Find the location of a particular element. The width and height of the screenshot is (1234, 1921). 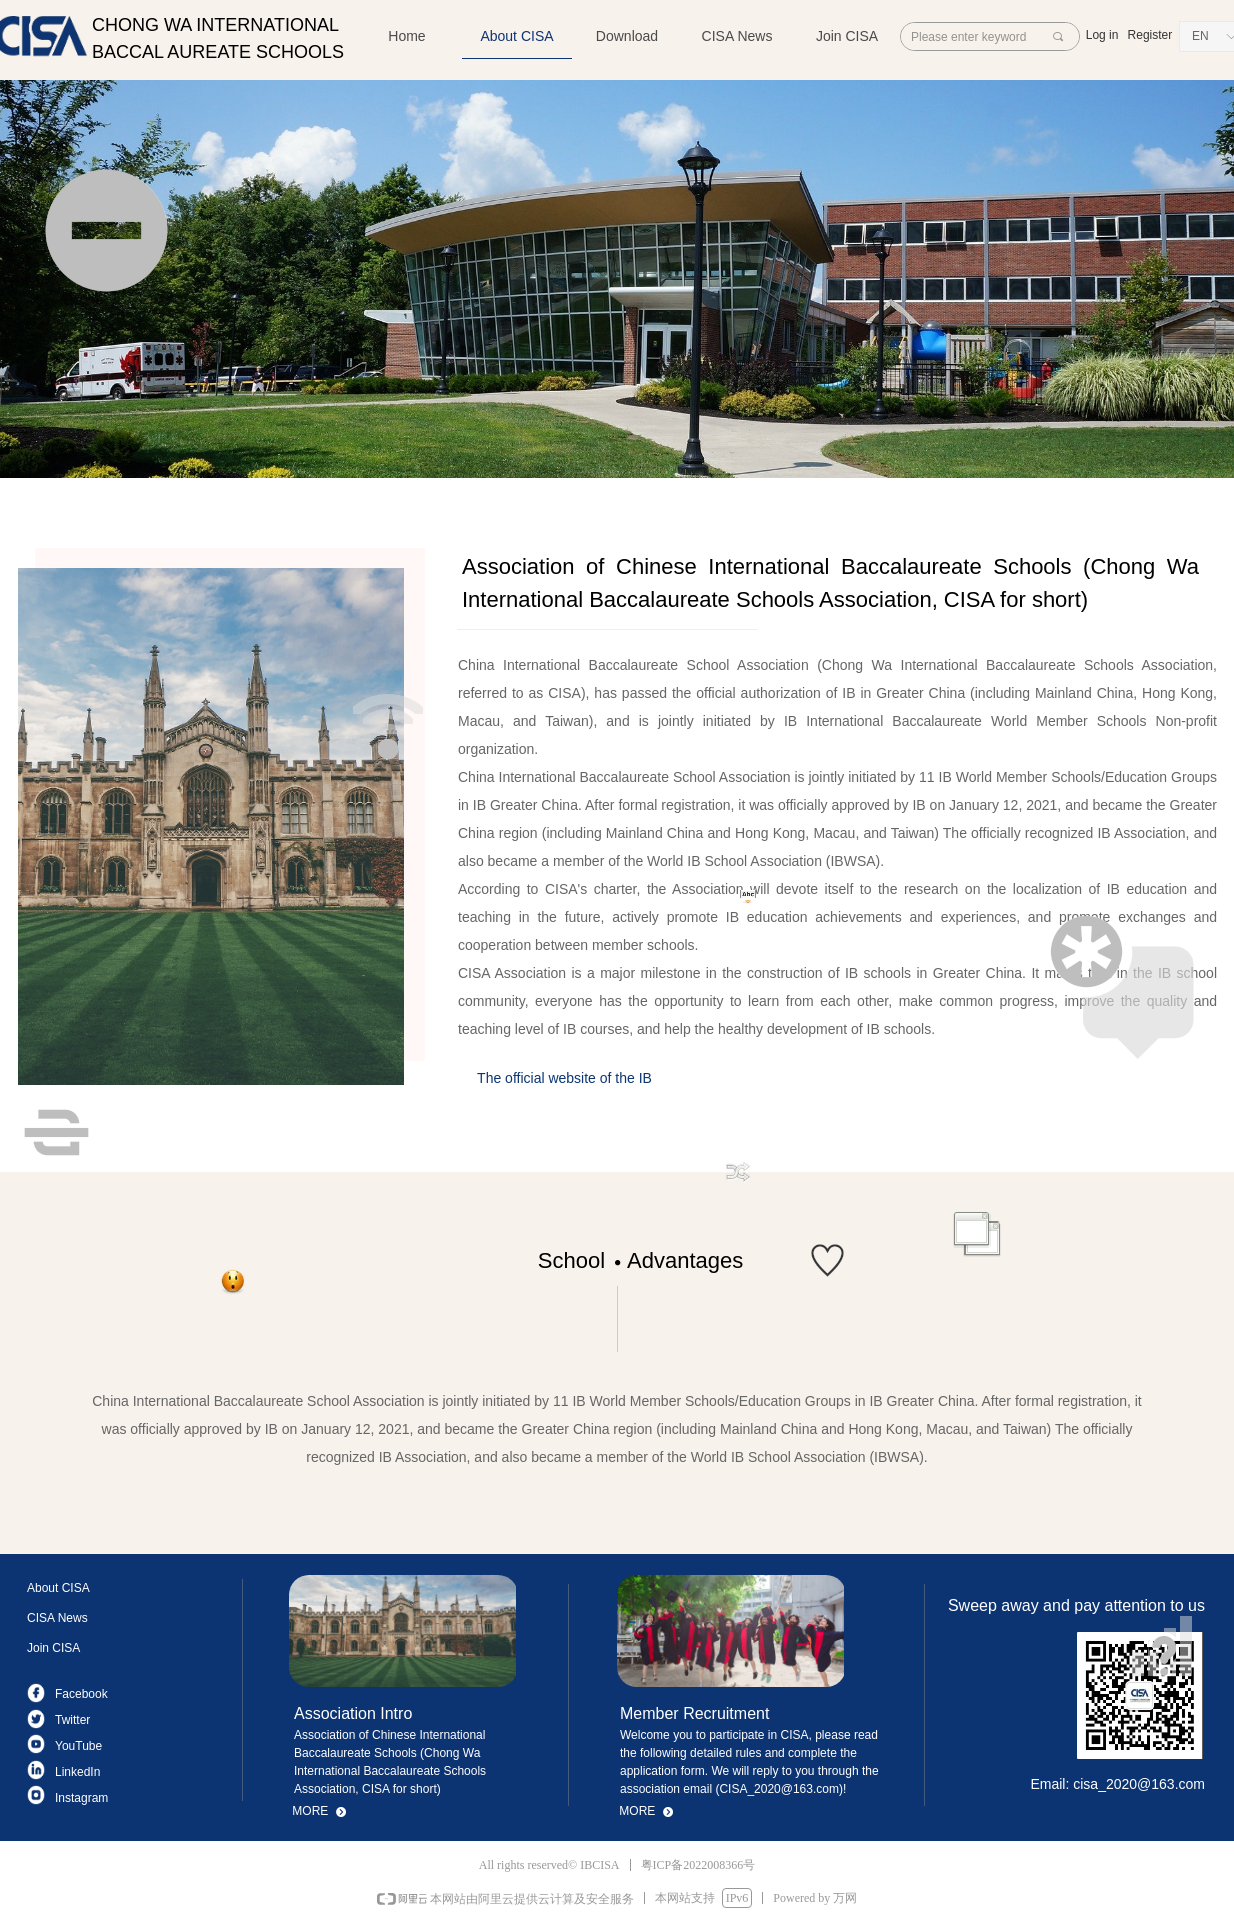

indicates a surprising or unexpected event is located at coordinates (233, 1282).